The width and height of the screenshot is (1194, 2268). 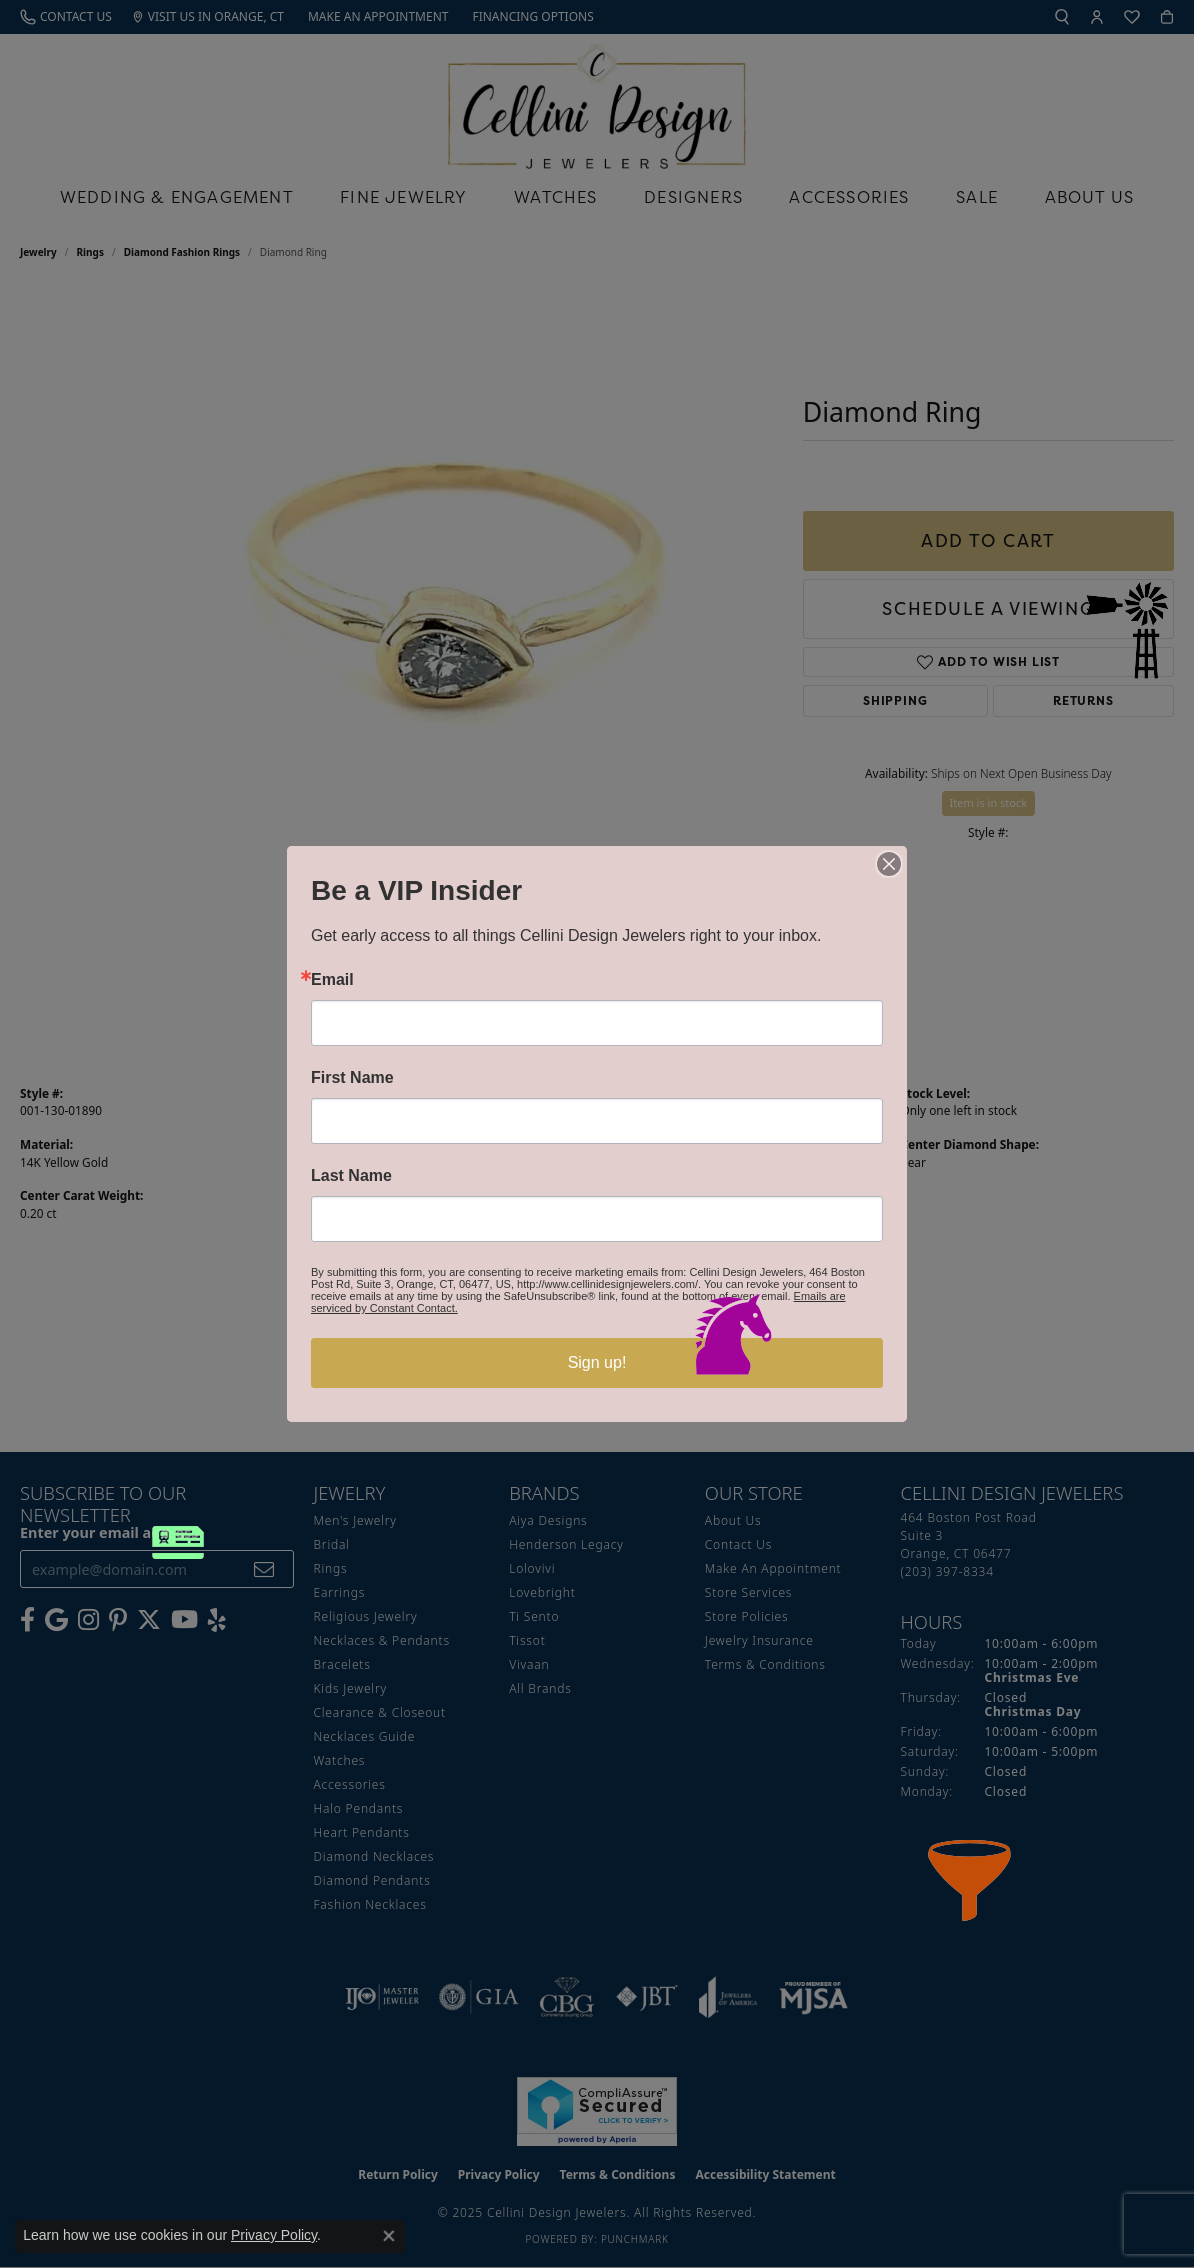 I want to click on windmill or wind pump structure icon, so click(x=1127, y=628).